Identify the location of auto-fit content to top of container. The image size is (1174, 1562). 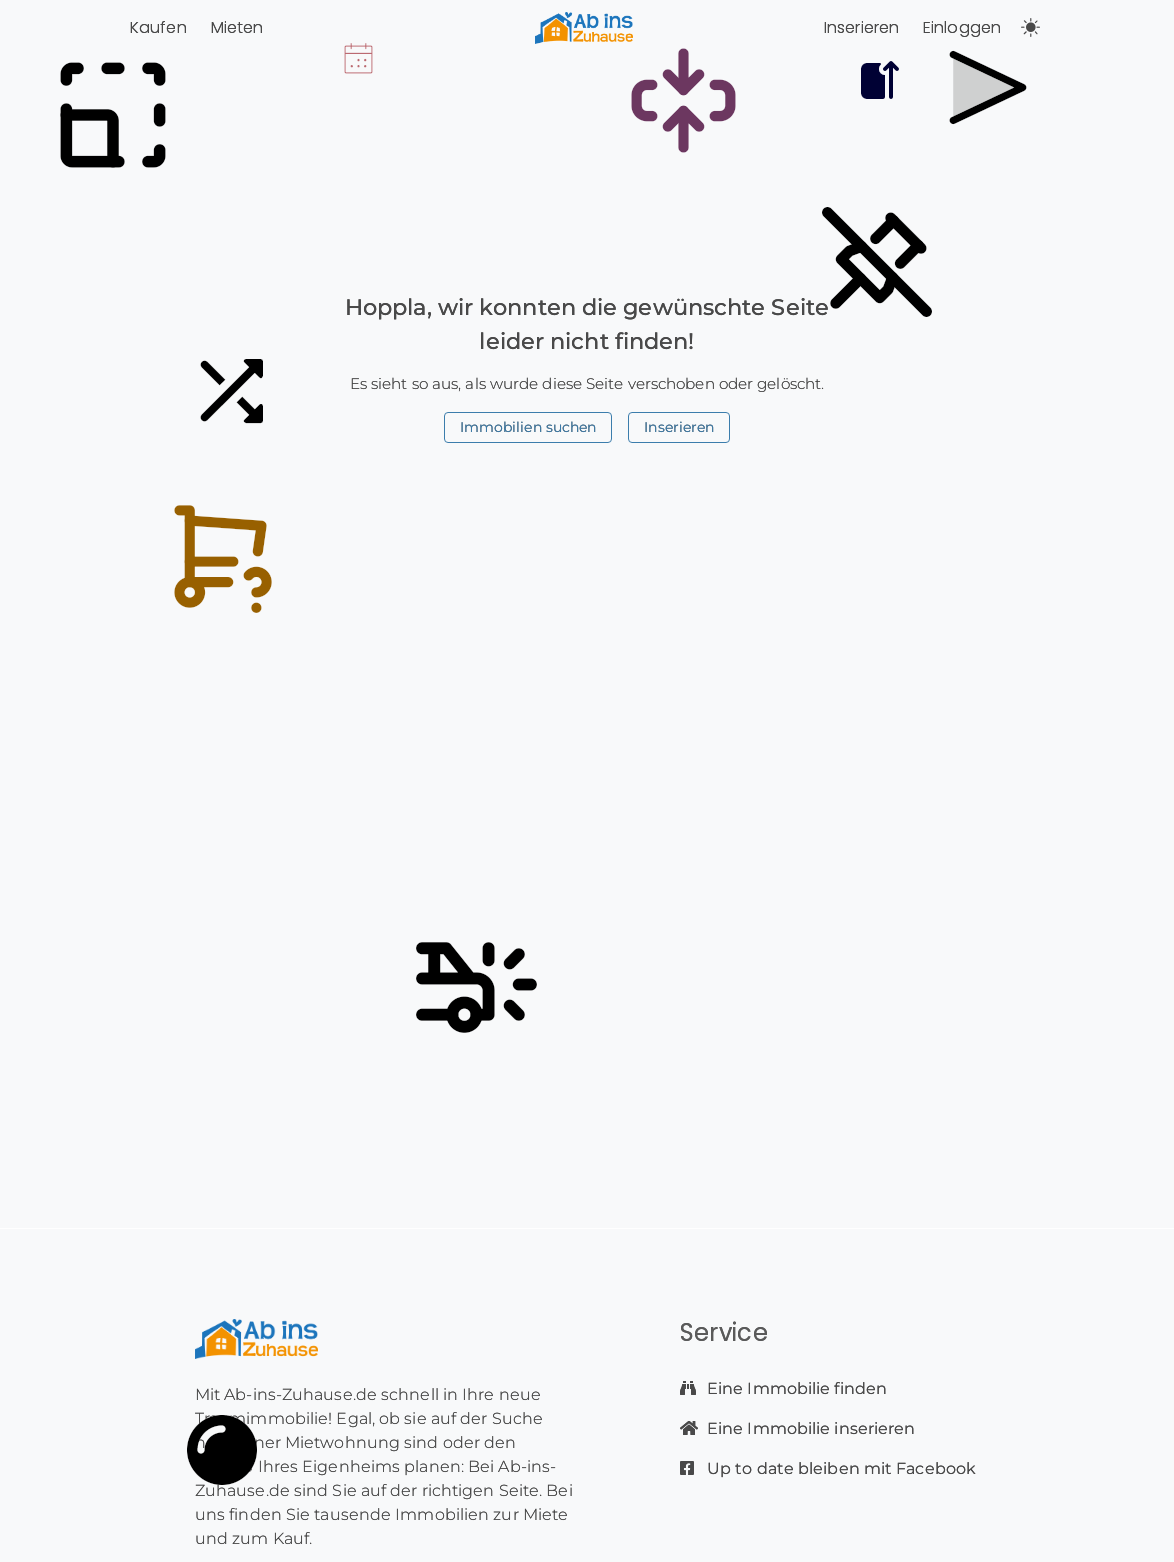
(879, 81).